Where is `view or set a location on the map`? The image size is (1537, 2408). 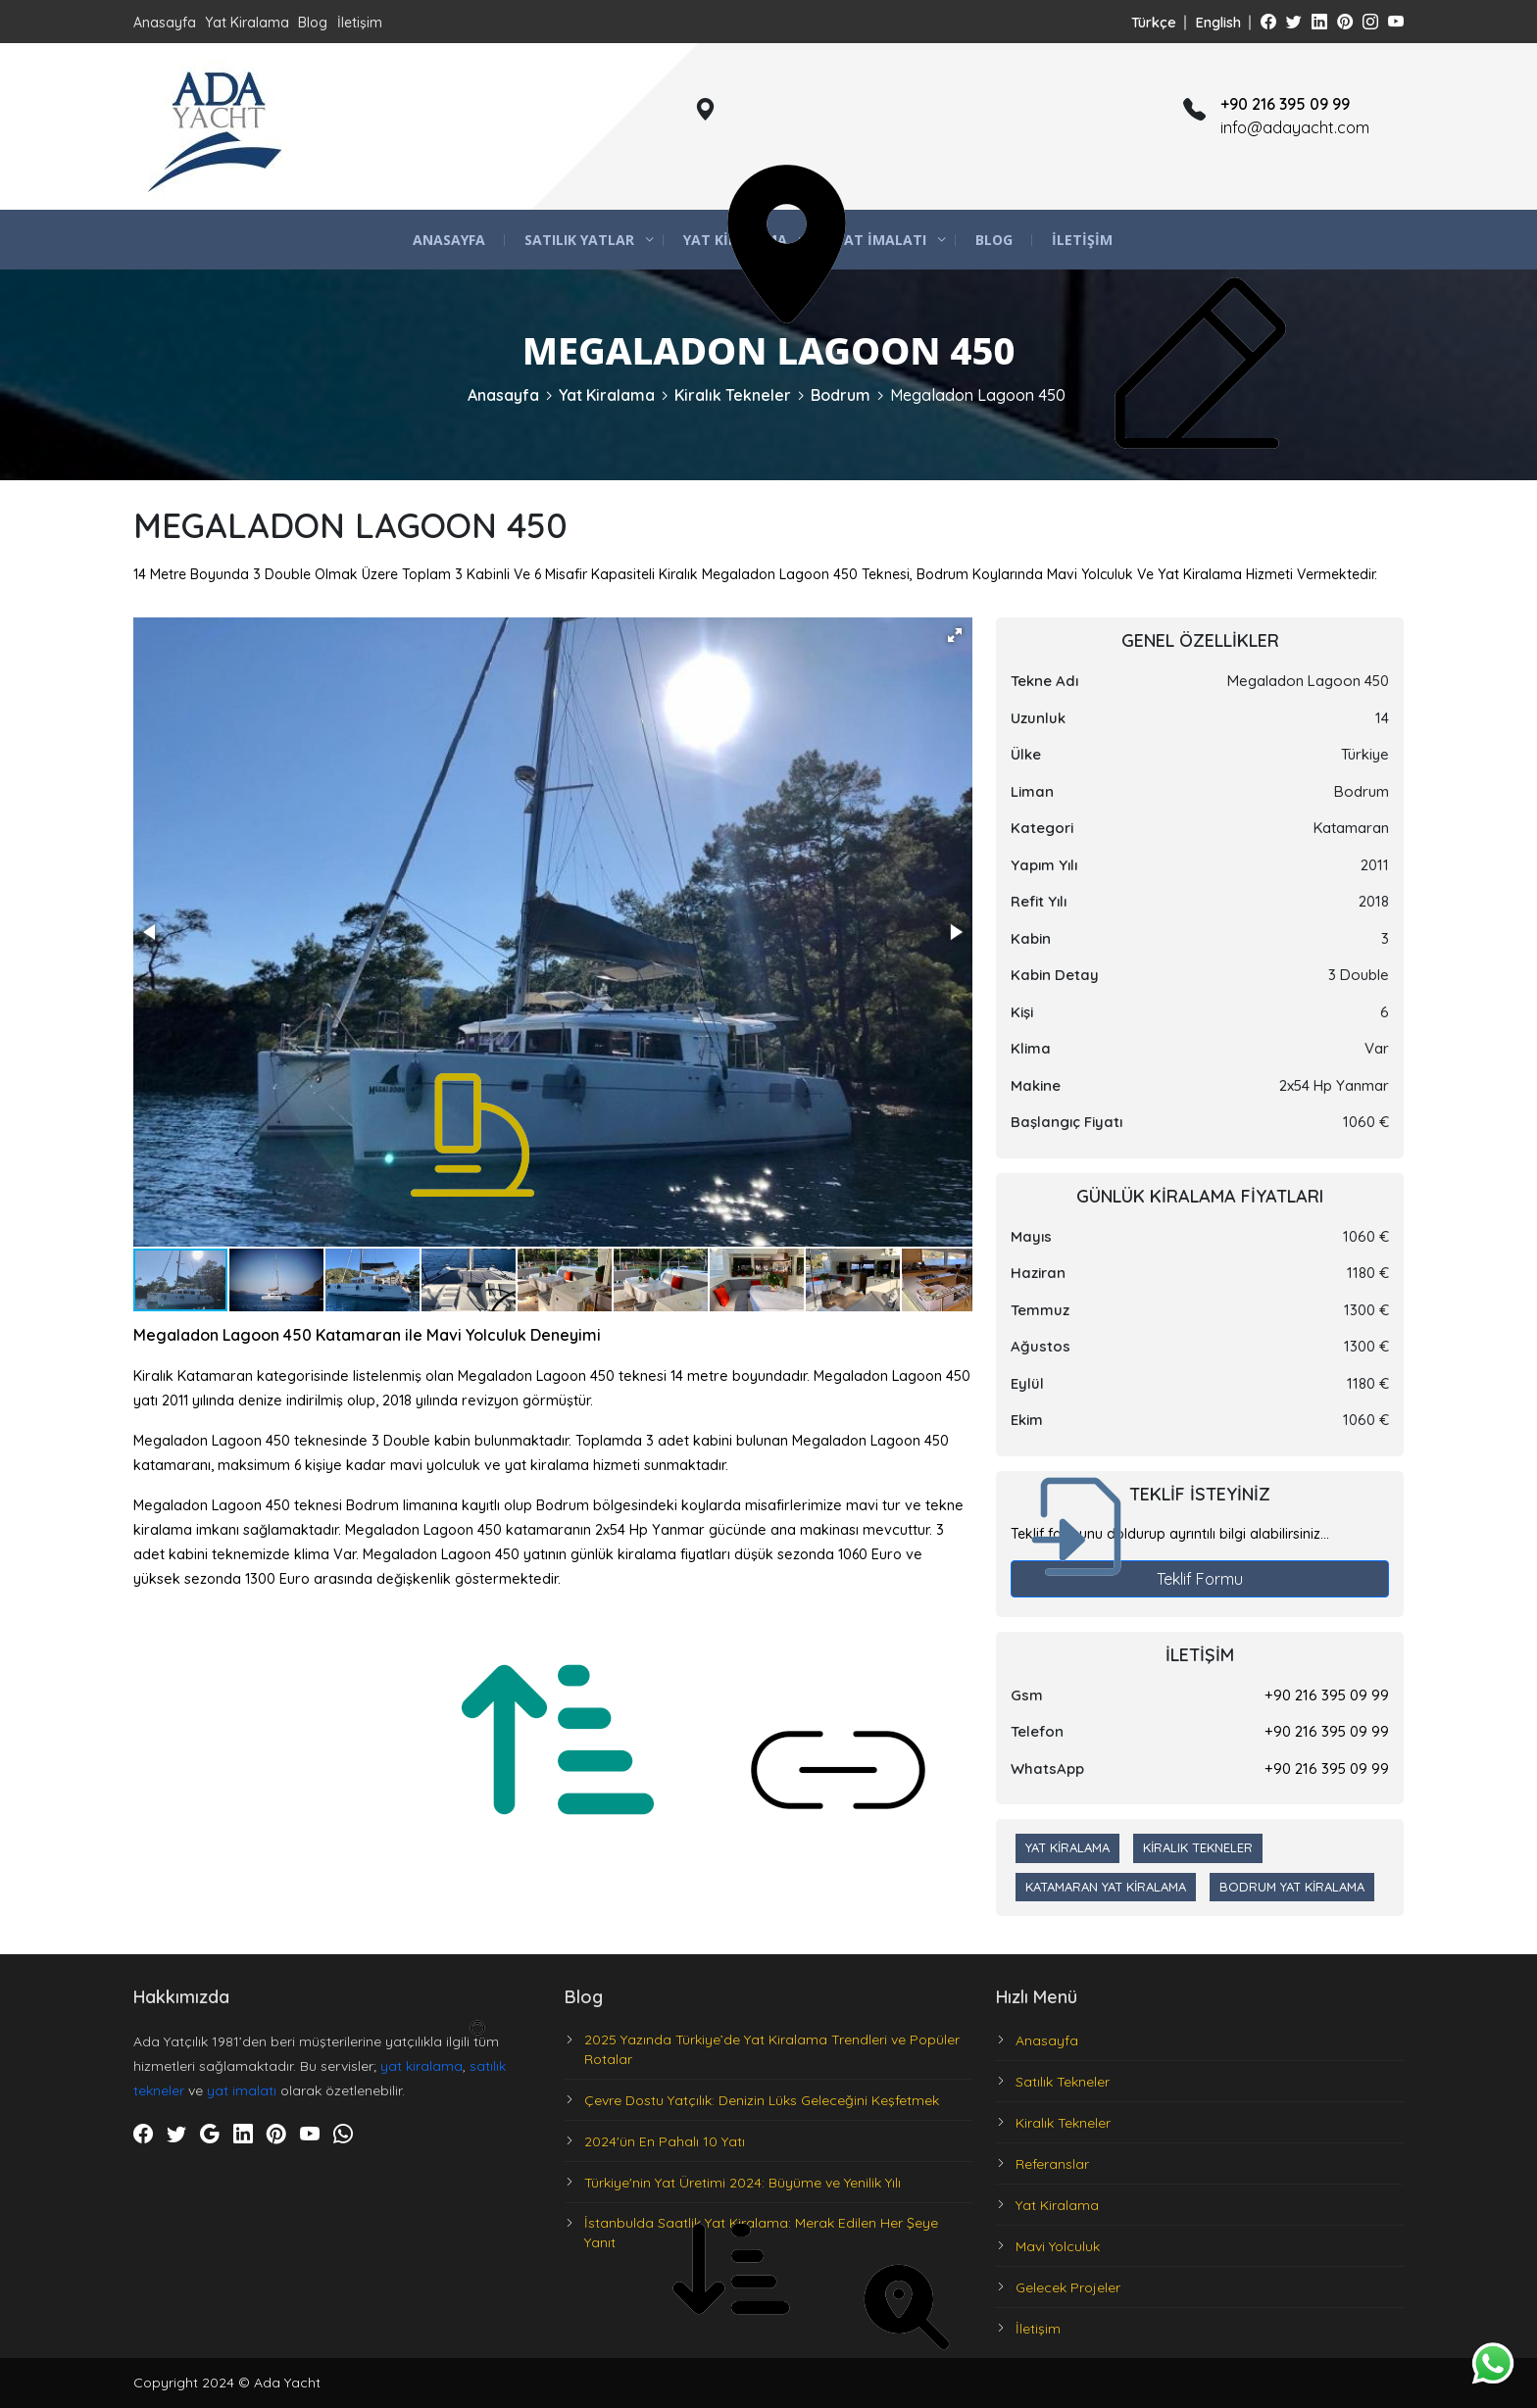
view or set a location on the map is located at coordinates (786, 243).